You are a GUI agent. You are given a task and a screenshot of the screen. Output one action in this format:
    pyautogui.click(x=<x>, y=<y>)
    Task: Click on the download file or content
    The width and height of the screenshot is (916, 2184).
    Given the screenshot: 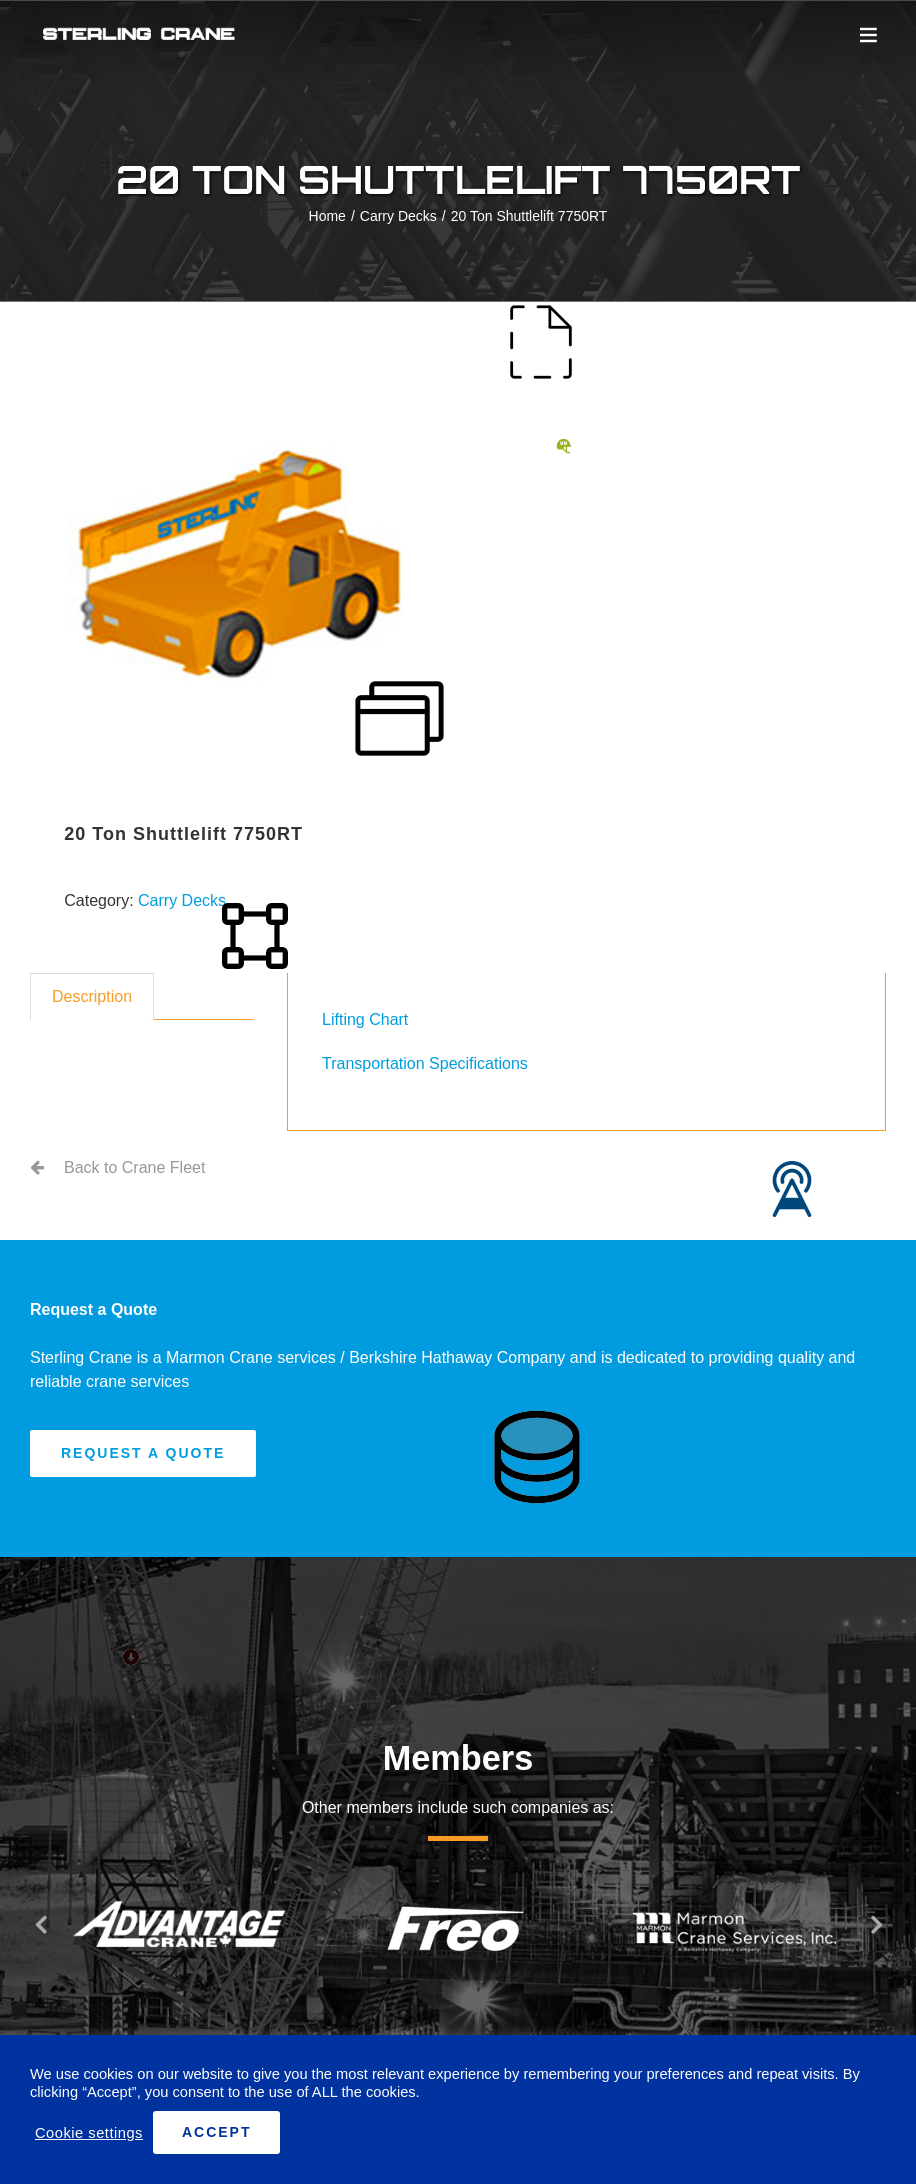 What is the action you would take?
    pyautogui.click(x=131, y=1657)
    